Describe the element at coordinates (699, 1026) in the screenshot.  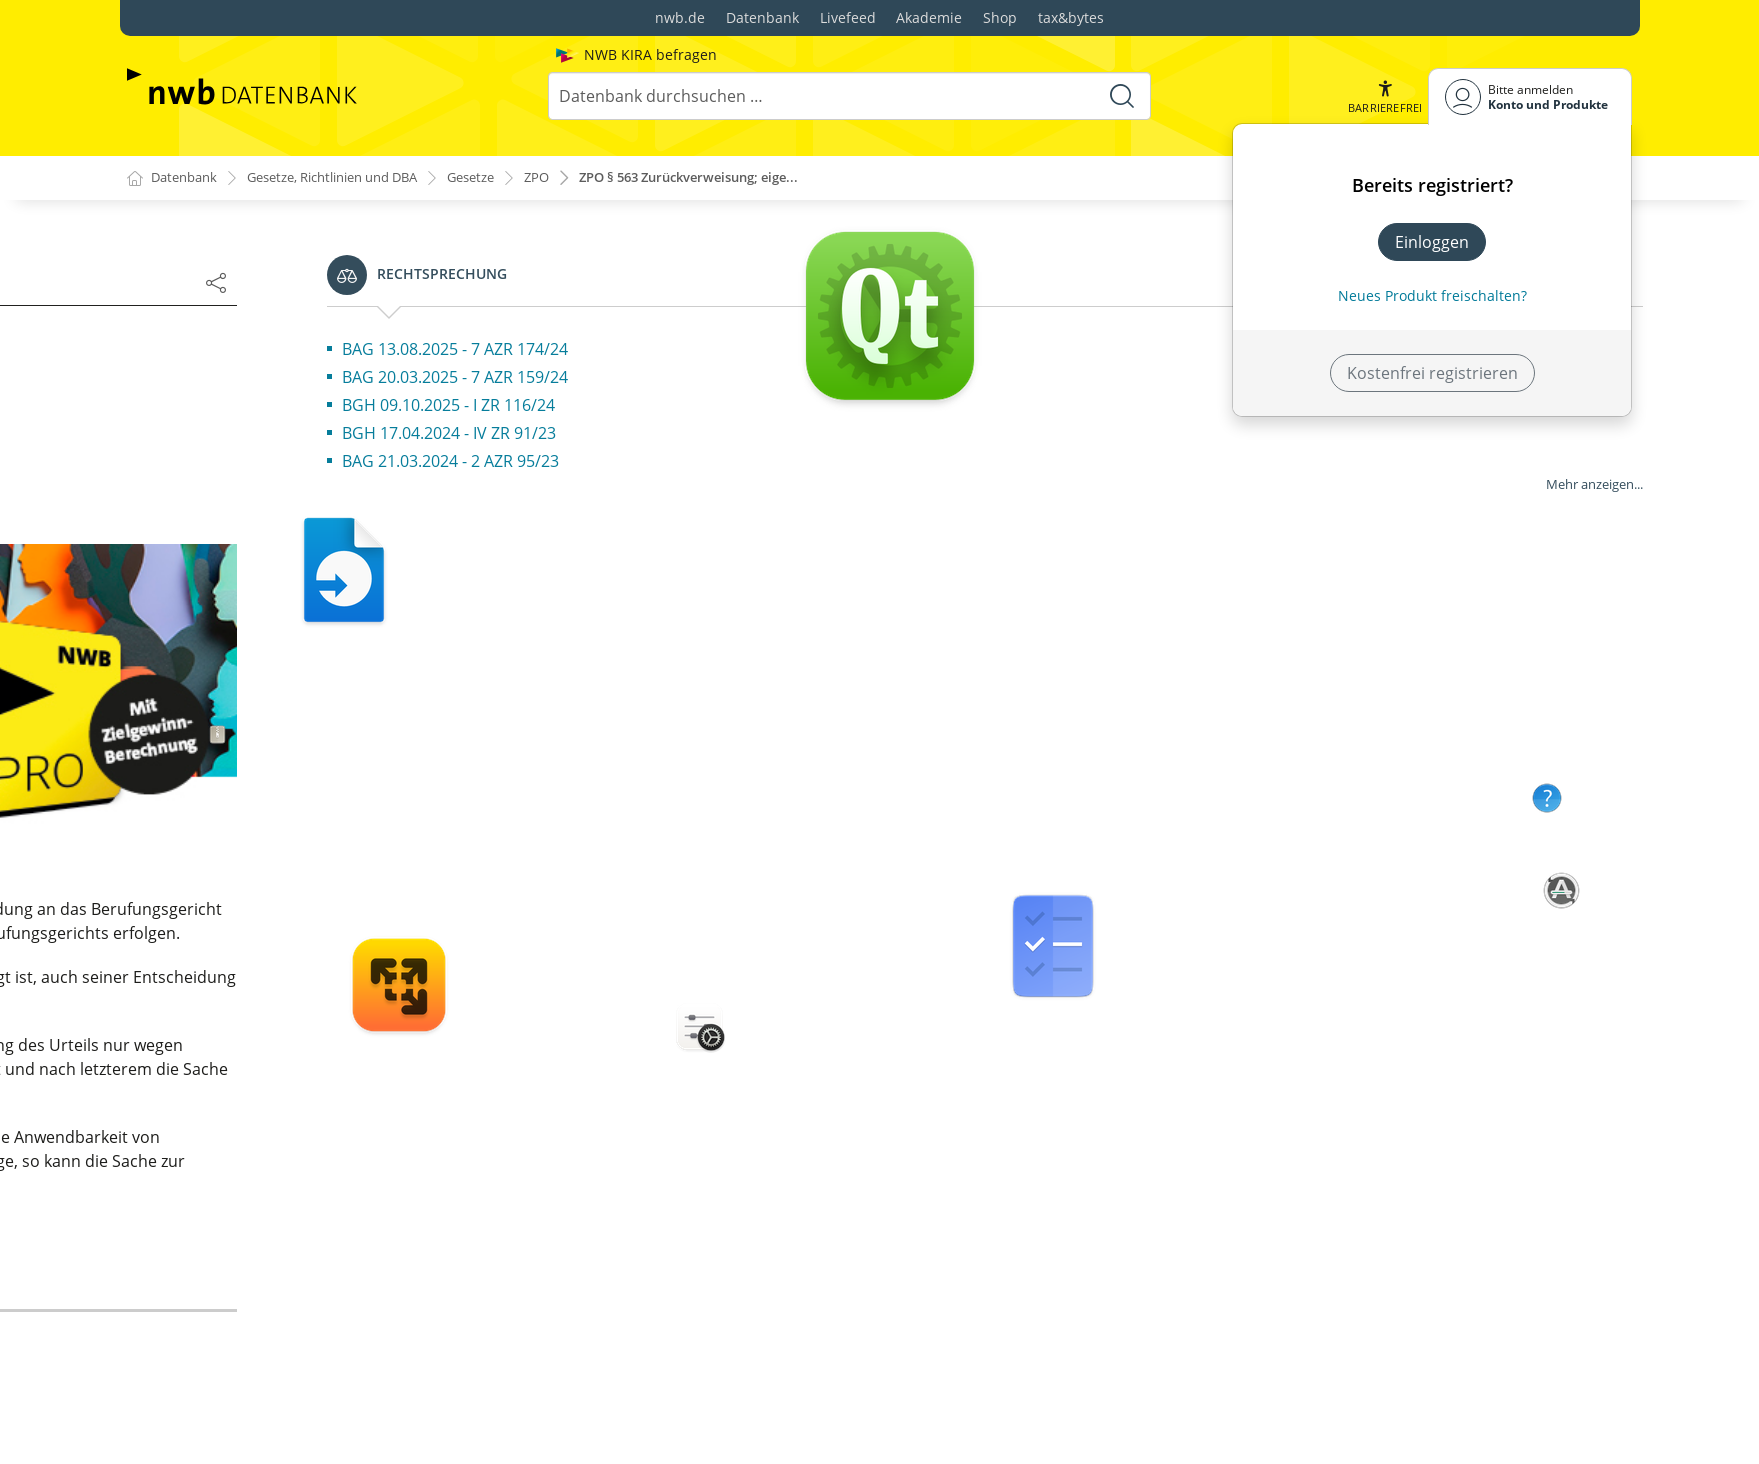
I see `open grub customizer to configure bootloader settings` at that location.